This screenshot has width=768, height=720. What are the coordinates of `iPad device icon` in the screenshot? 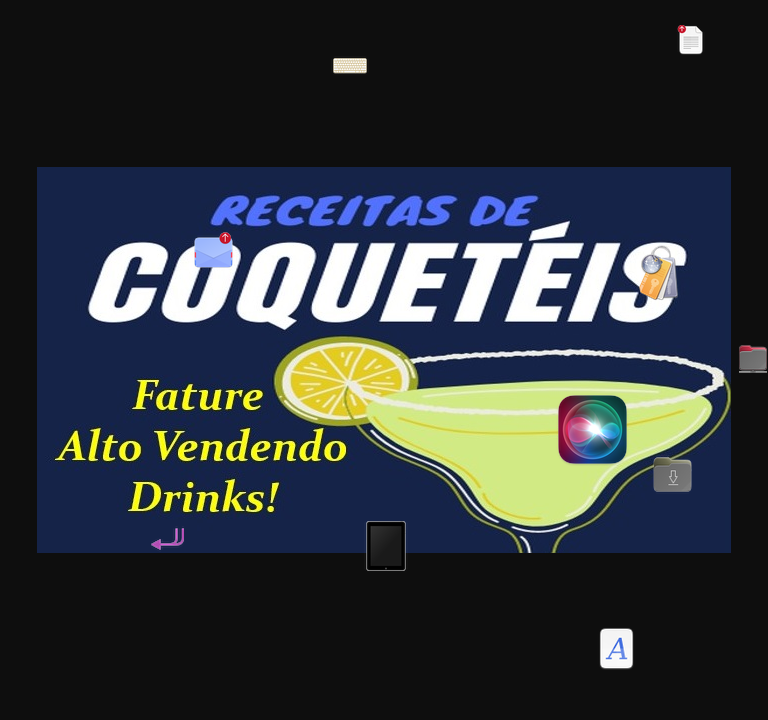 It's located at (386, 546).